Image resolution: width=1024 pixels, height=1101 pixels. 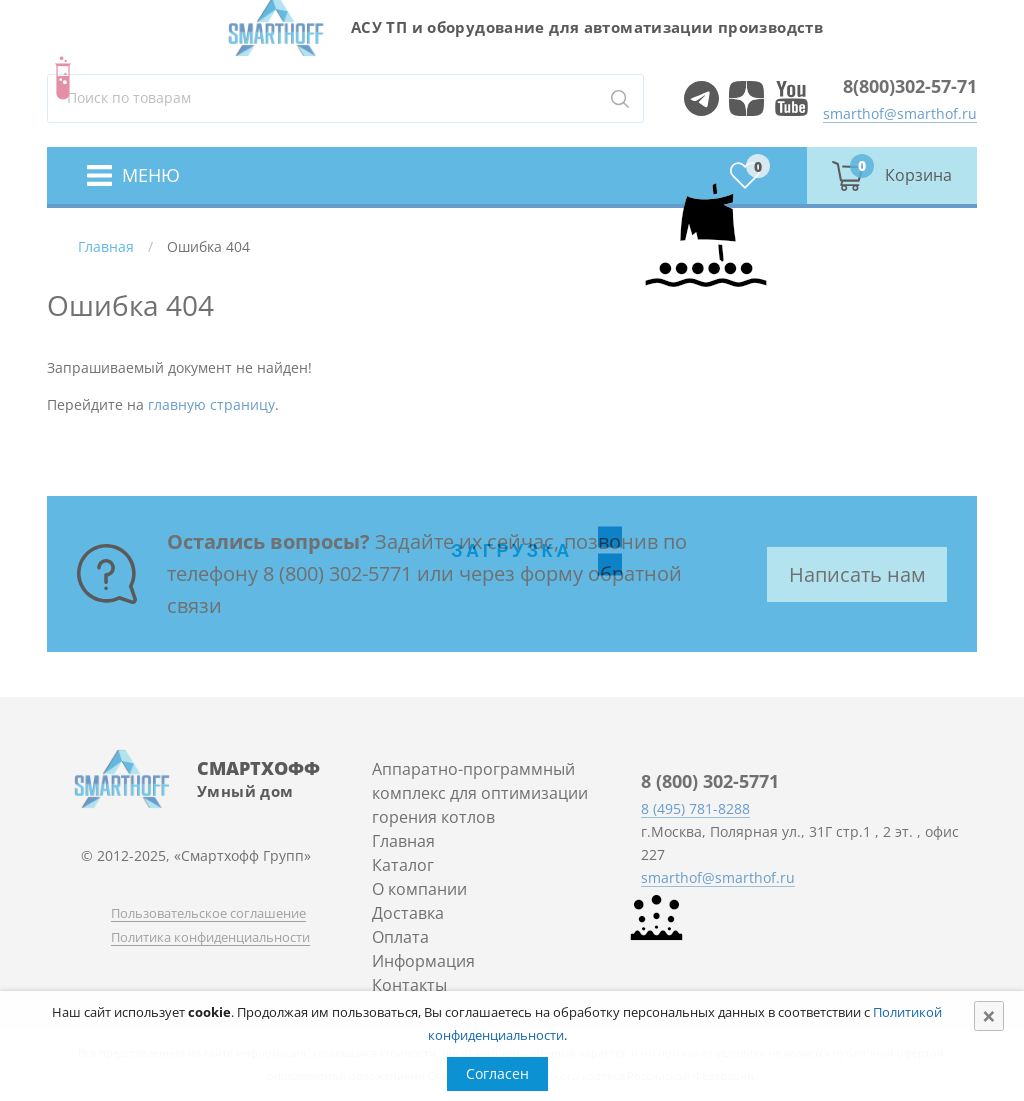 I want to click on water transportation or rafting activity, so click(x=706, y=235).